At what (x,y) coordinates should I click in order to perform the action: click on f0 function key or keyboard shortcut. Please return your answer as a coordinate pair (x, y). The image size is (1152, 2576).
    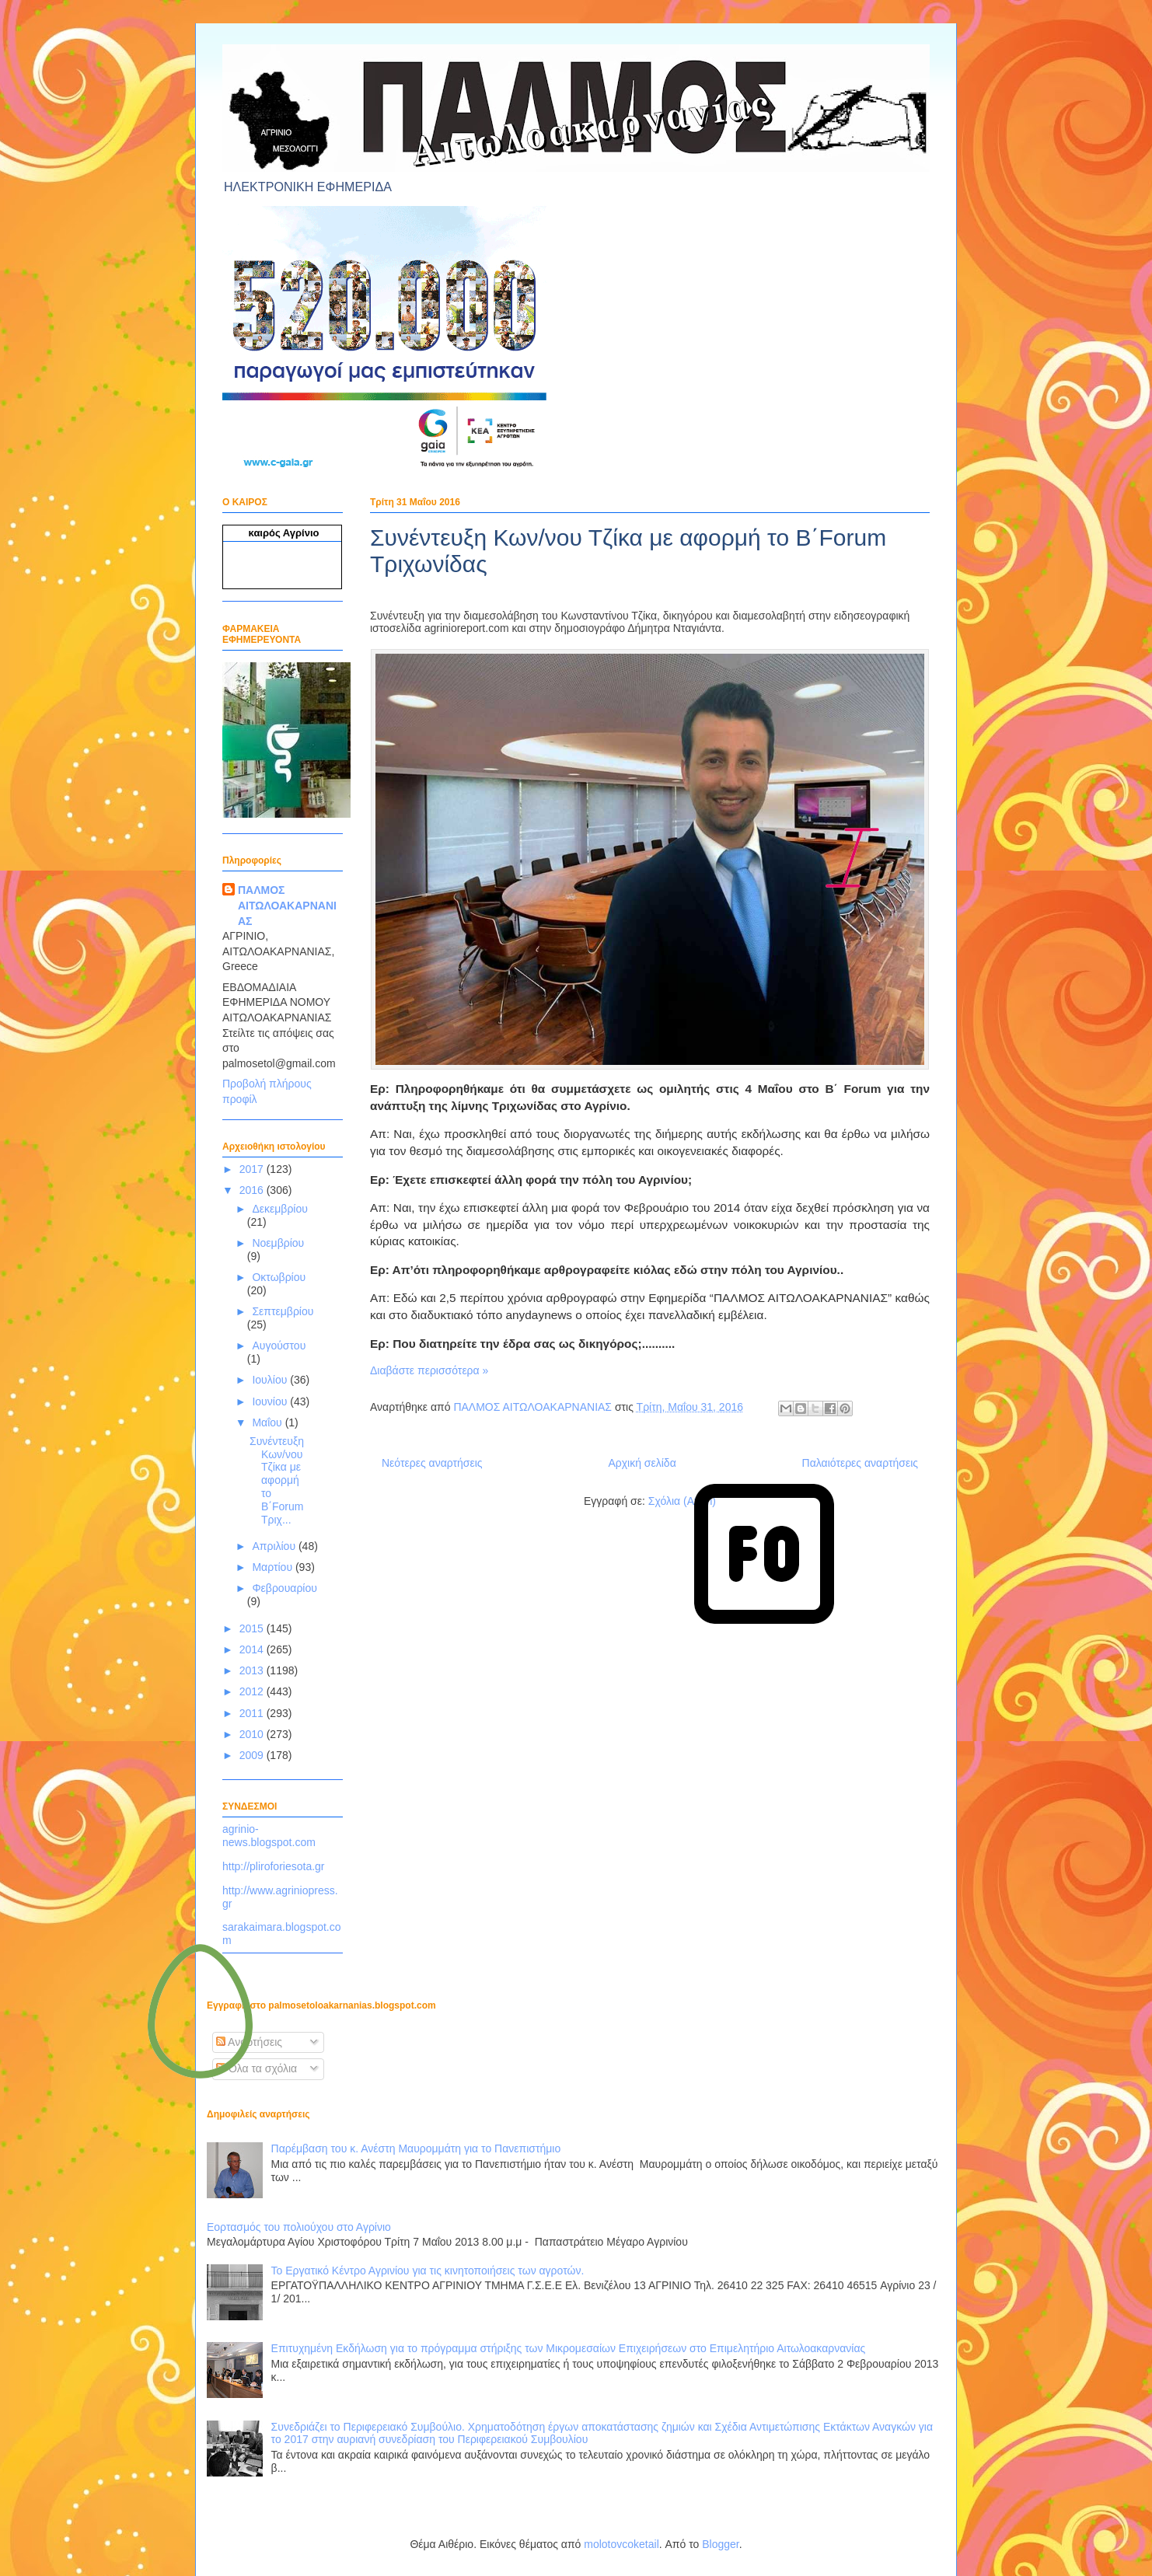
    Looking at the image, I should click on (764, 1554).